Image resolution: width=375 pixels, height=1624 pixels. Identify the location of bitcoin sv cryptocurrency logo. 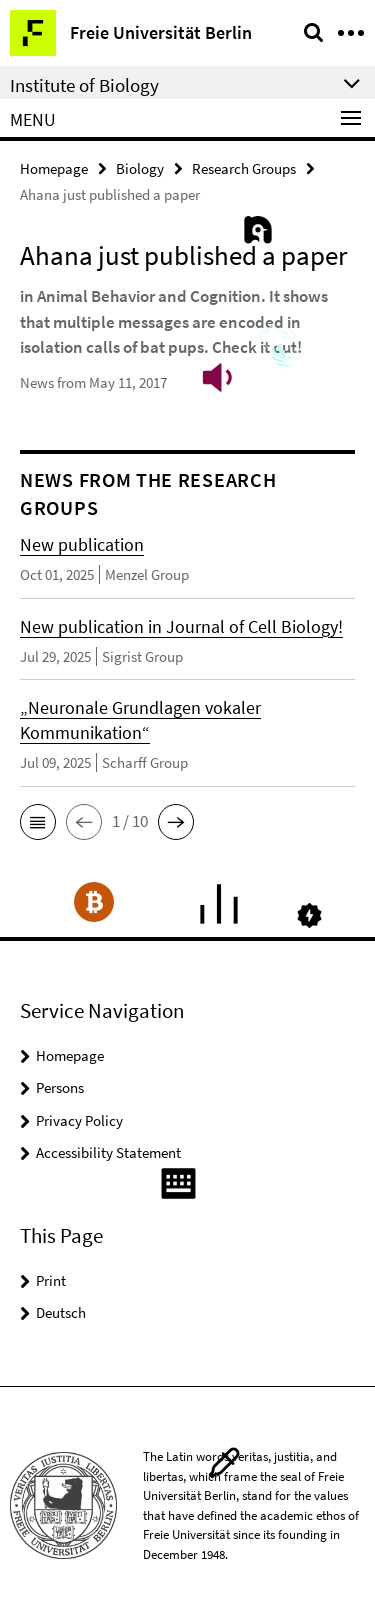
(94, 902).